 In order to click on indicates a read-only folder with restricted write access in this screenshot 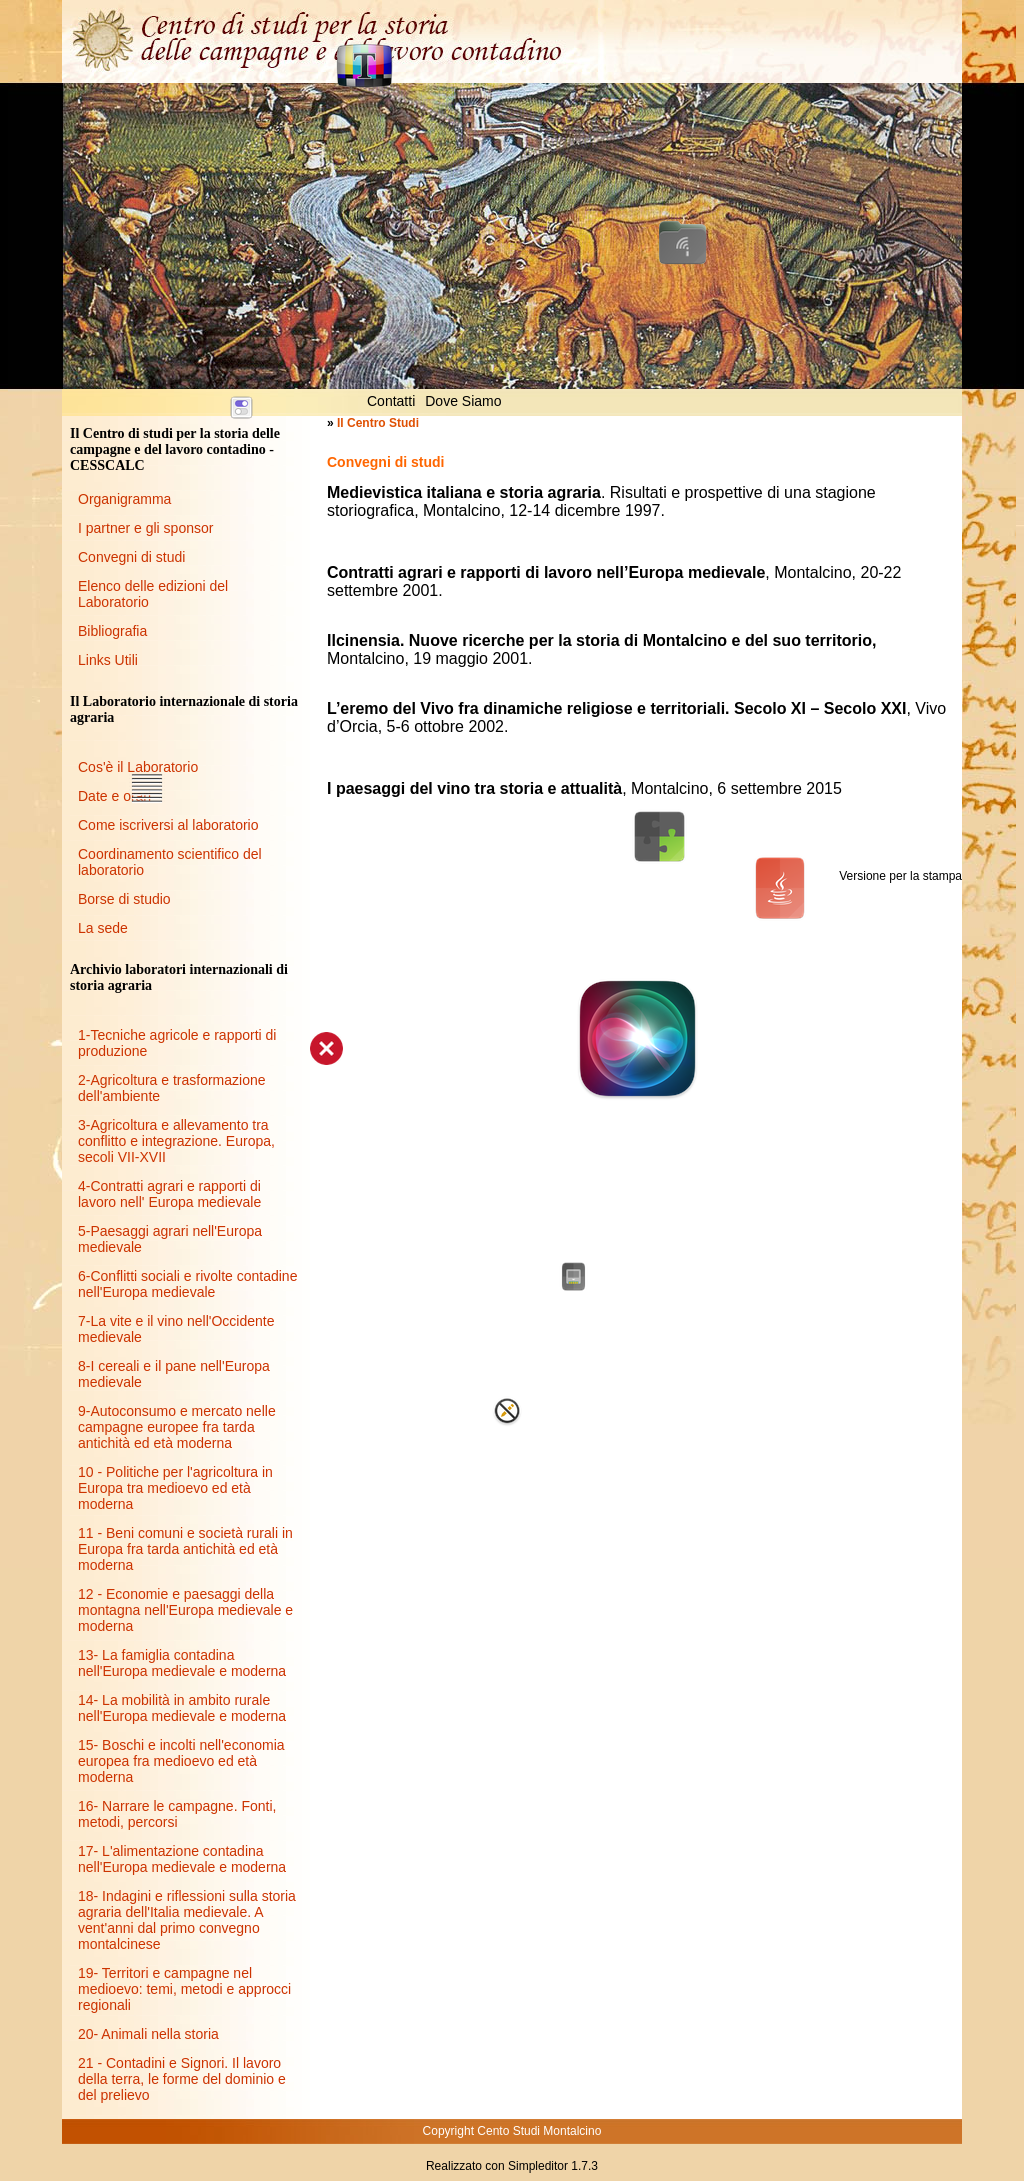, I will do `click(458, 1373)`.